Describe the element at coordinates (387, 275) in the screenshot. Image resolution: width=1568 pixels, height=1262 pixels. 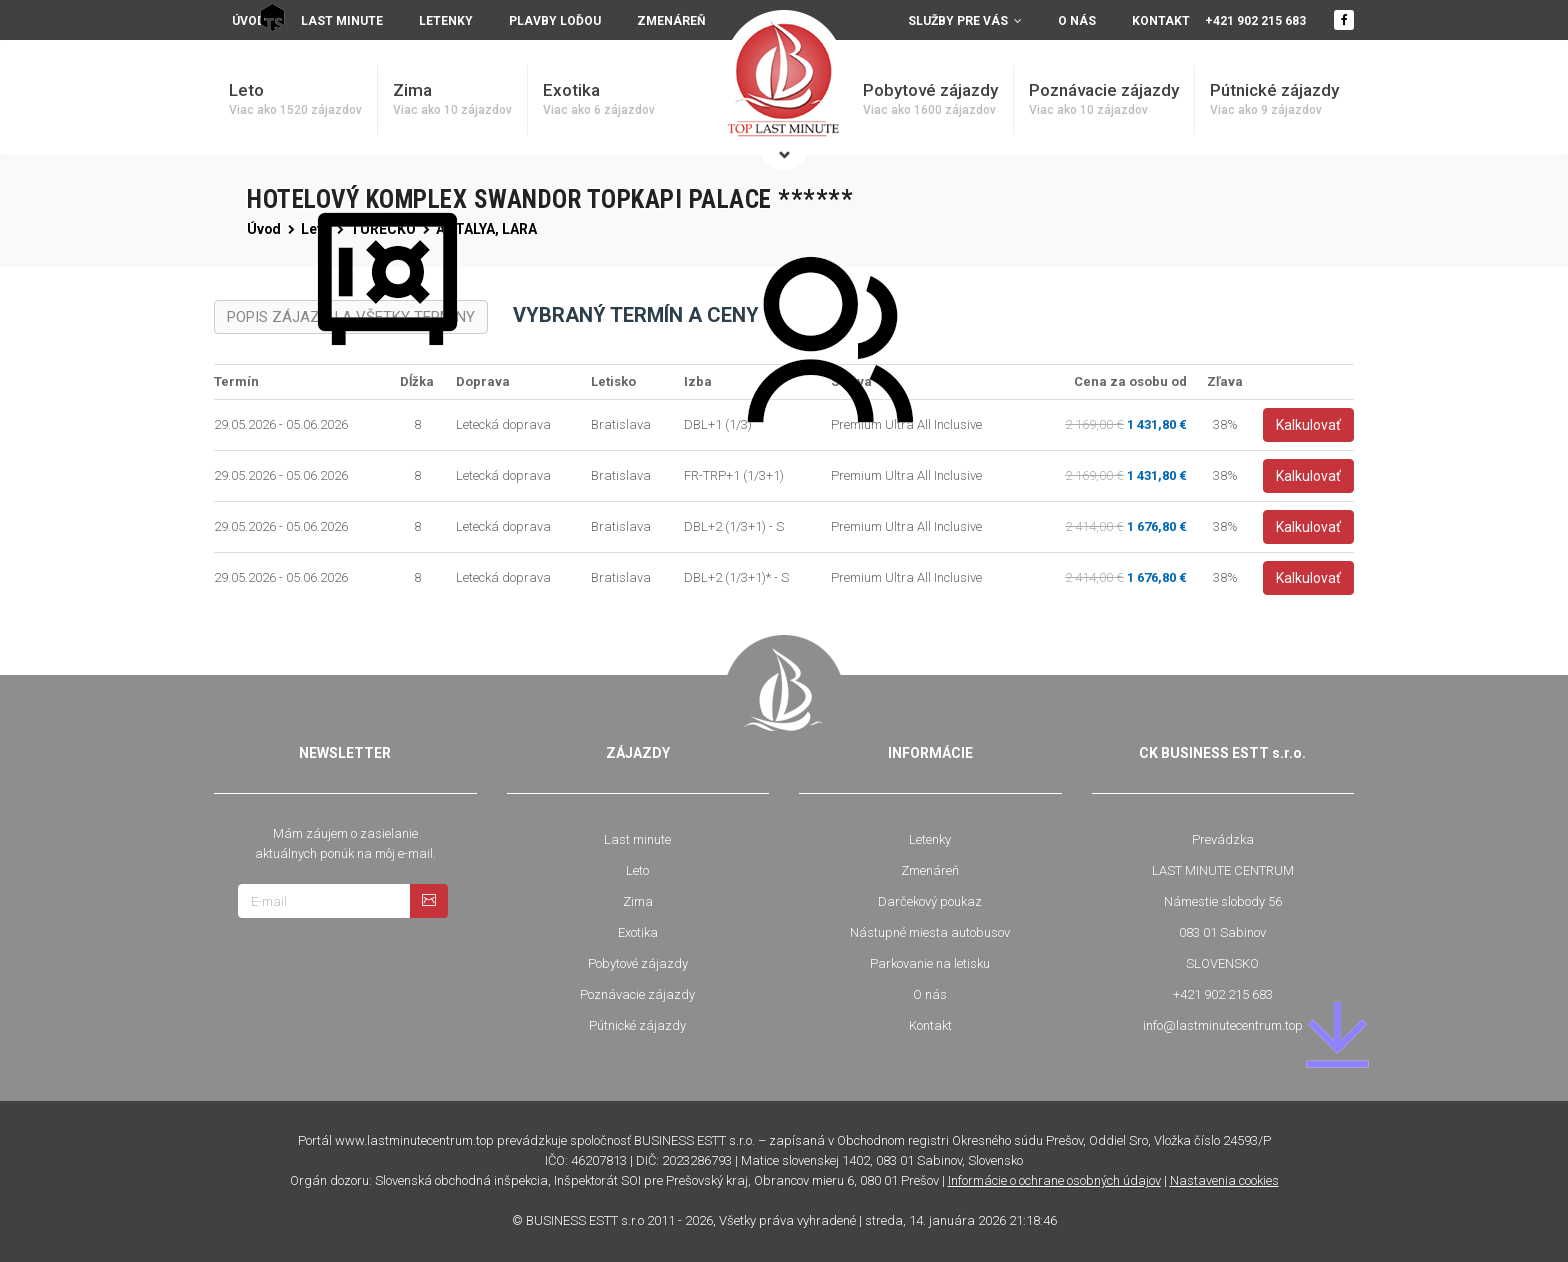
I see `access secure storage or vault features` at that location.